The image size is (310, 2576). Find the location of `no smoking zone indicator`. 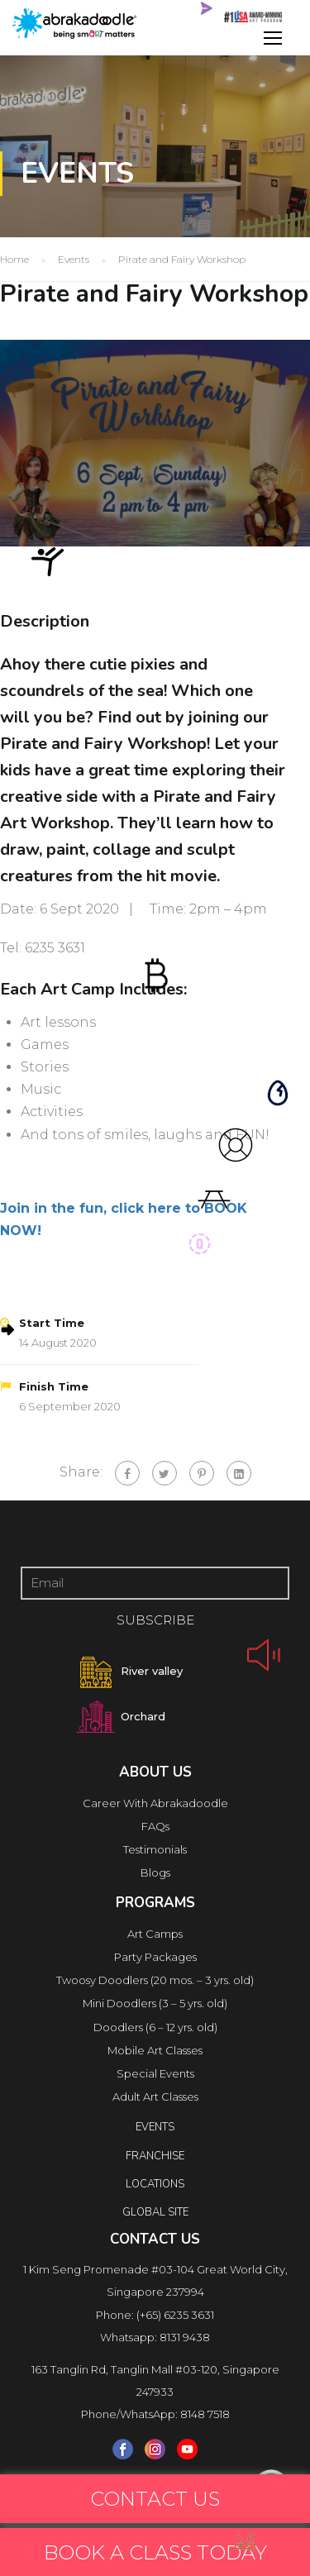

no smoking zone indicator is located at coordinates (245, 2543).